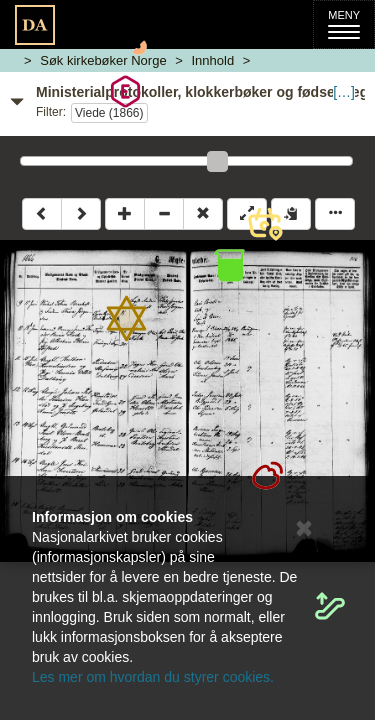 The width and height of the screenshot is (375, 720). I want to click on app icon or logo featuring the letter E, so click(125, 91).